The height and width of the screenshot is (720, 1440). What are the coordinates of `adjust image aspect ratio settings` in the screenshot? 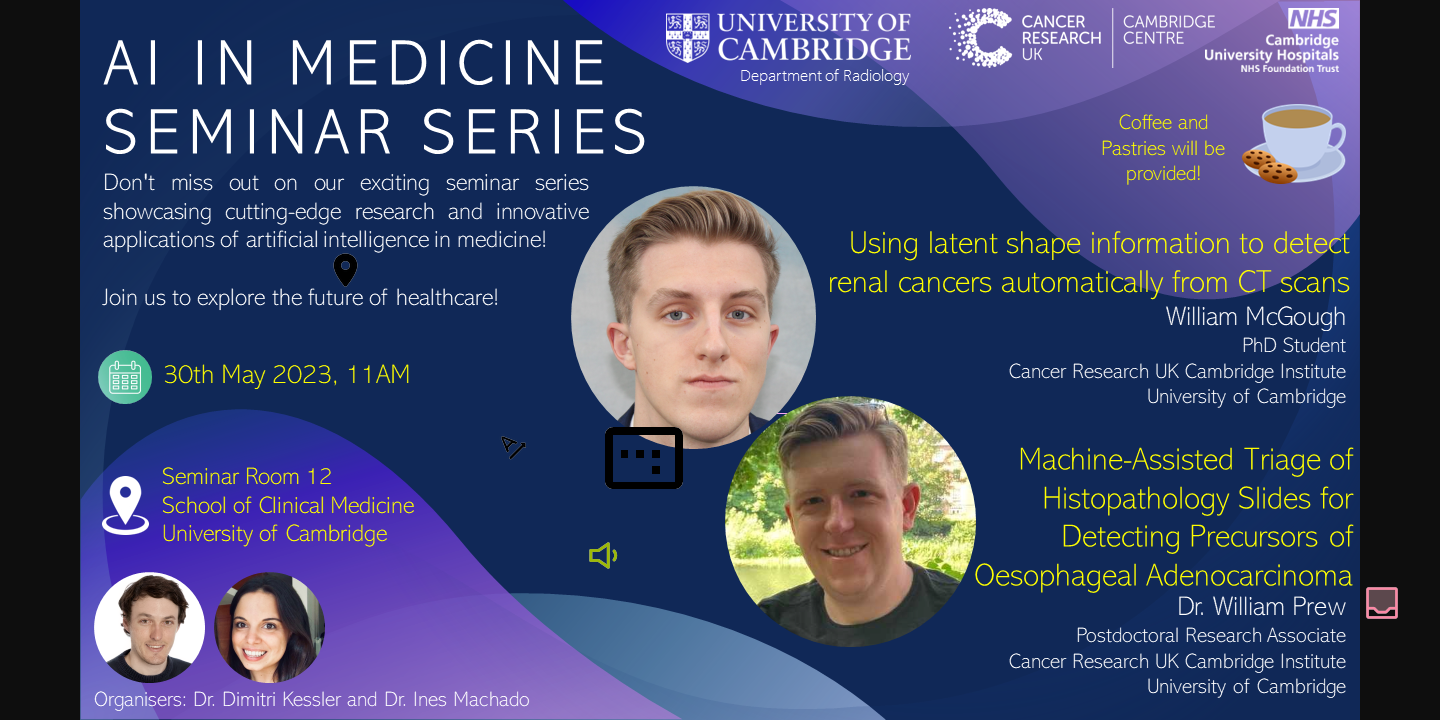 It's located at (644, 458).